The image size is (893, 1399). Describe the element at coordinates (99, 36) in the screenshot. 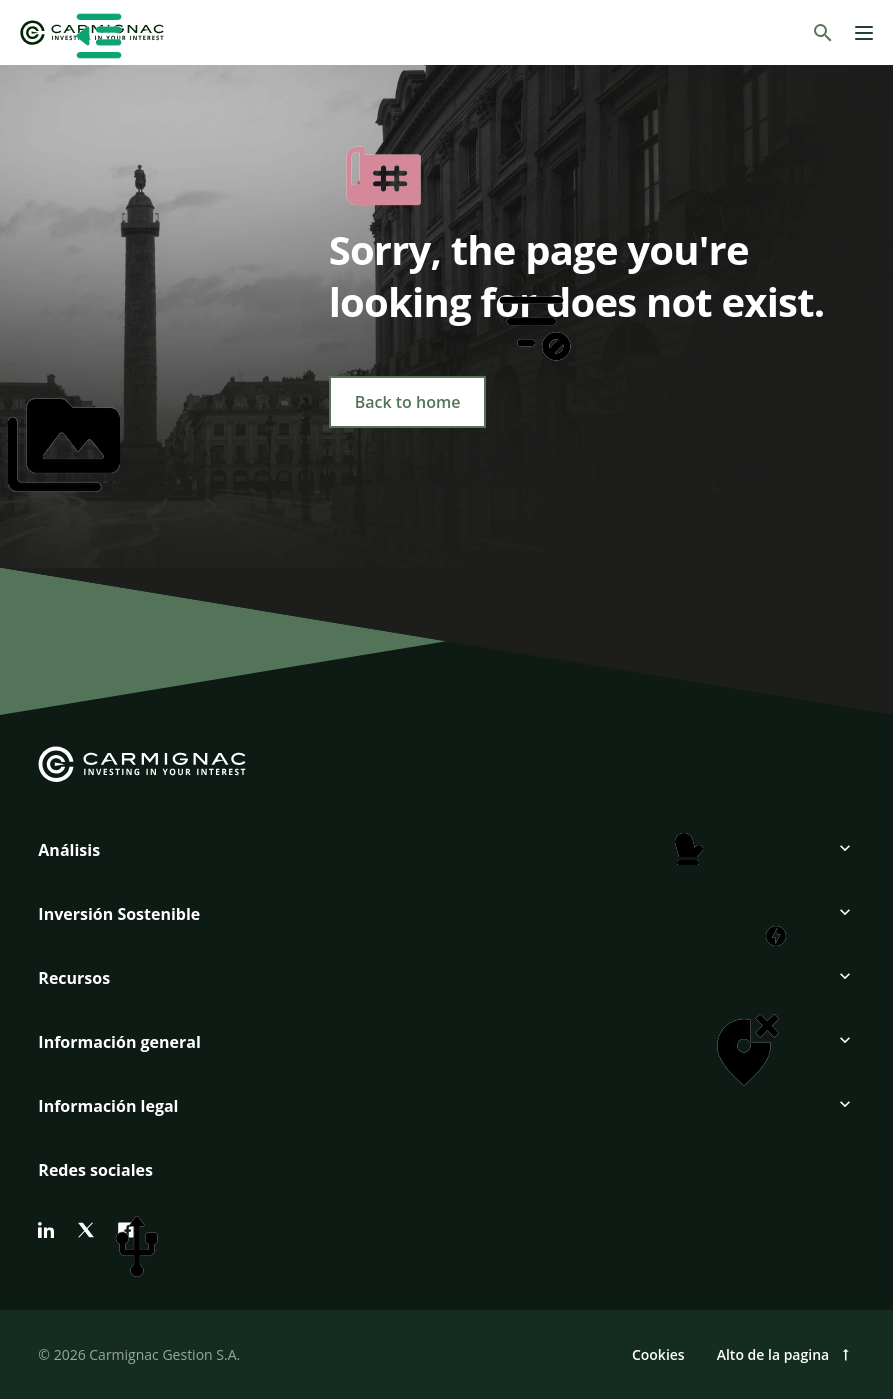

I see `decrease text indentation` at that location.